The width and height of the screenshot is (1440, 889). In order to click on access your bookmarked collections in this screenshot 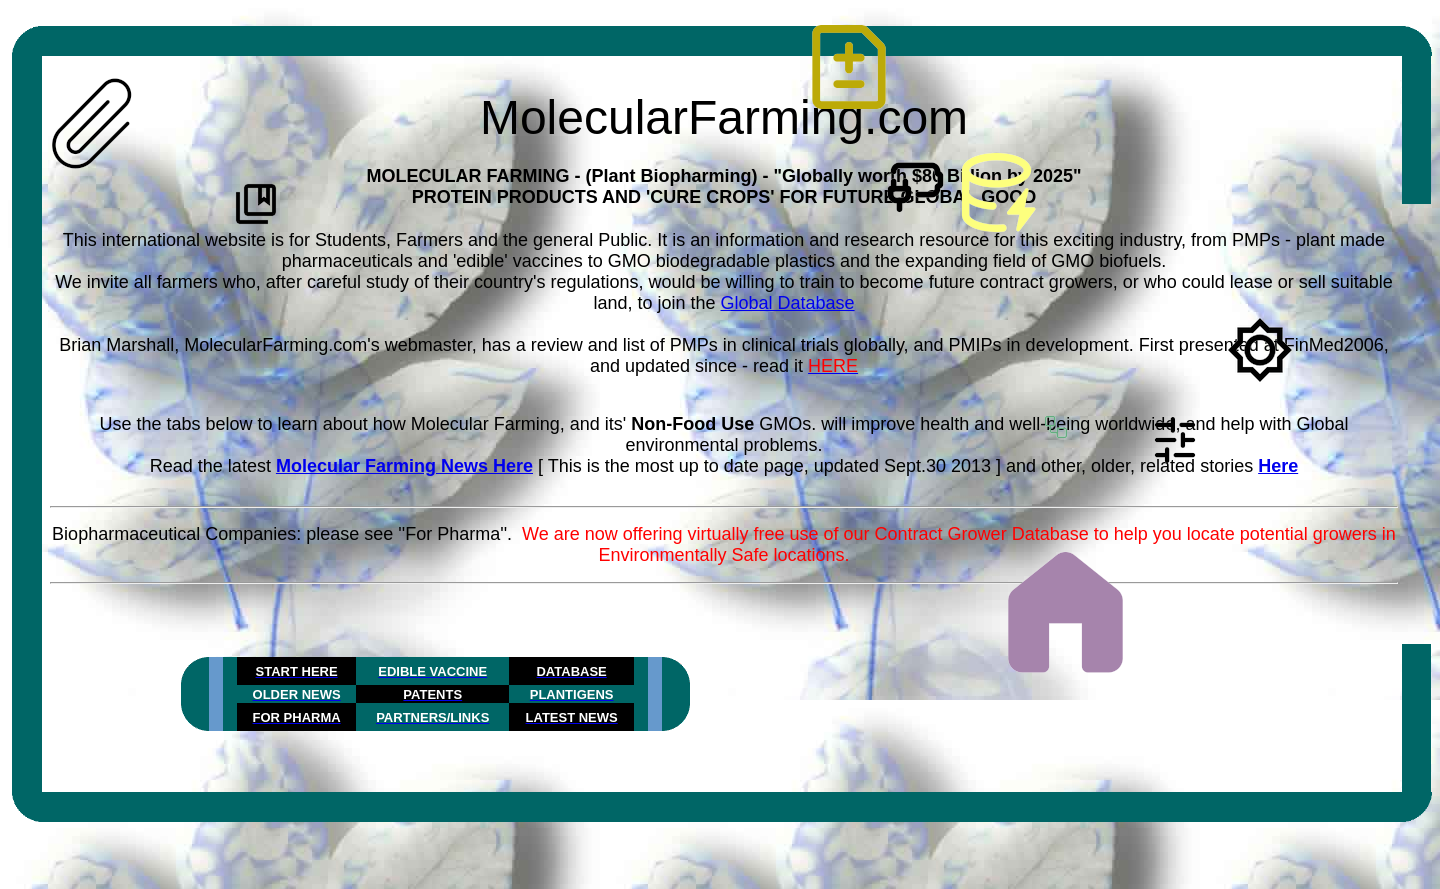, I will do `click(256, 204)`.